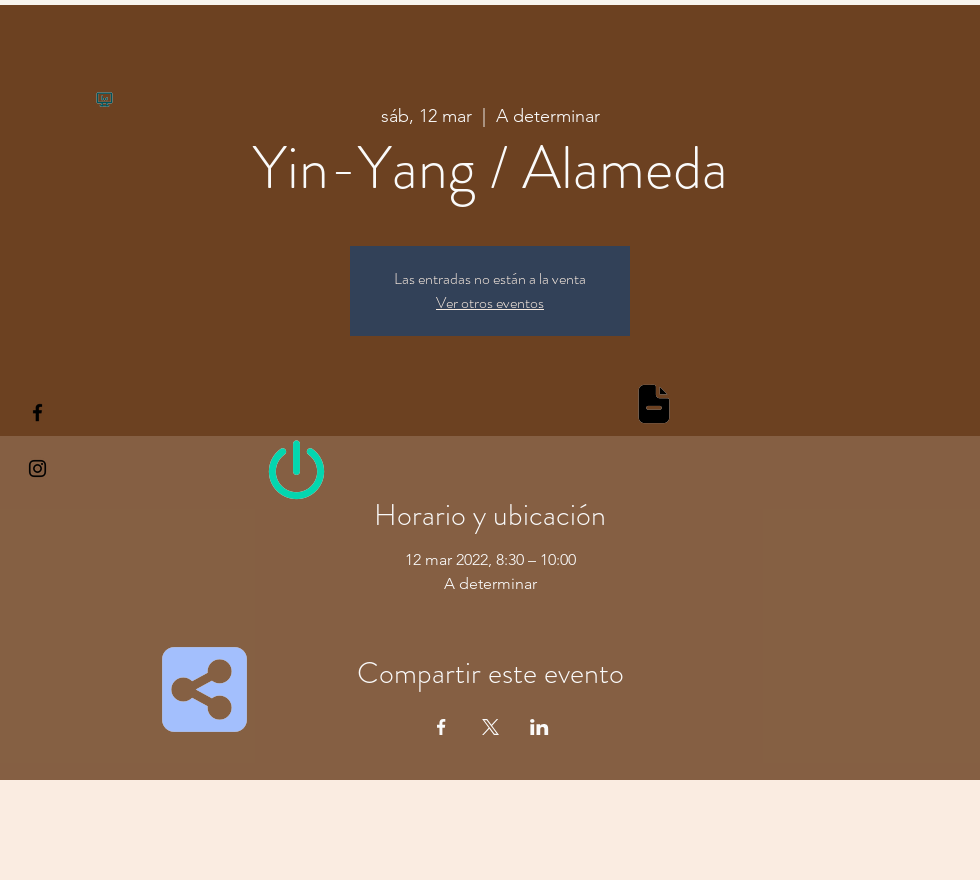  Describe the element at coordinates (104, 99) in the screenshot. I see `view desktop analytics dashboard` at that location.